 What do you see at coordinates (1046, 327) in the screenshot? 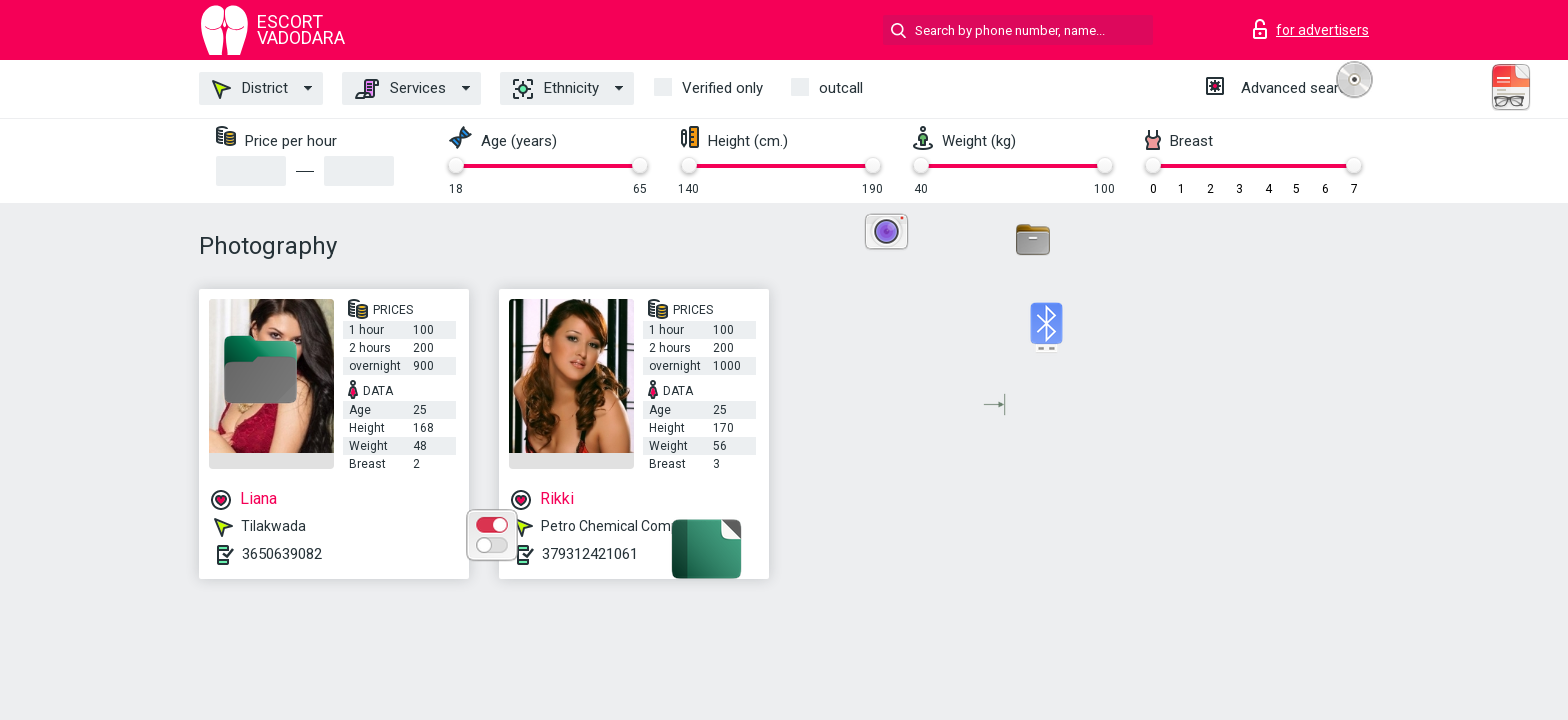
I see `manage bluetooth device connections` at bounding box center [1046, 327].